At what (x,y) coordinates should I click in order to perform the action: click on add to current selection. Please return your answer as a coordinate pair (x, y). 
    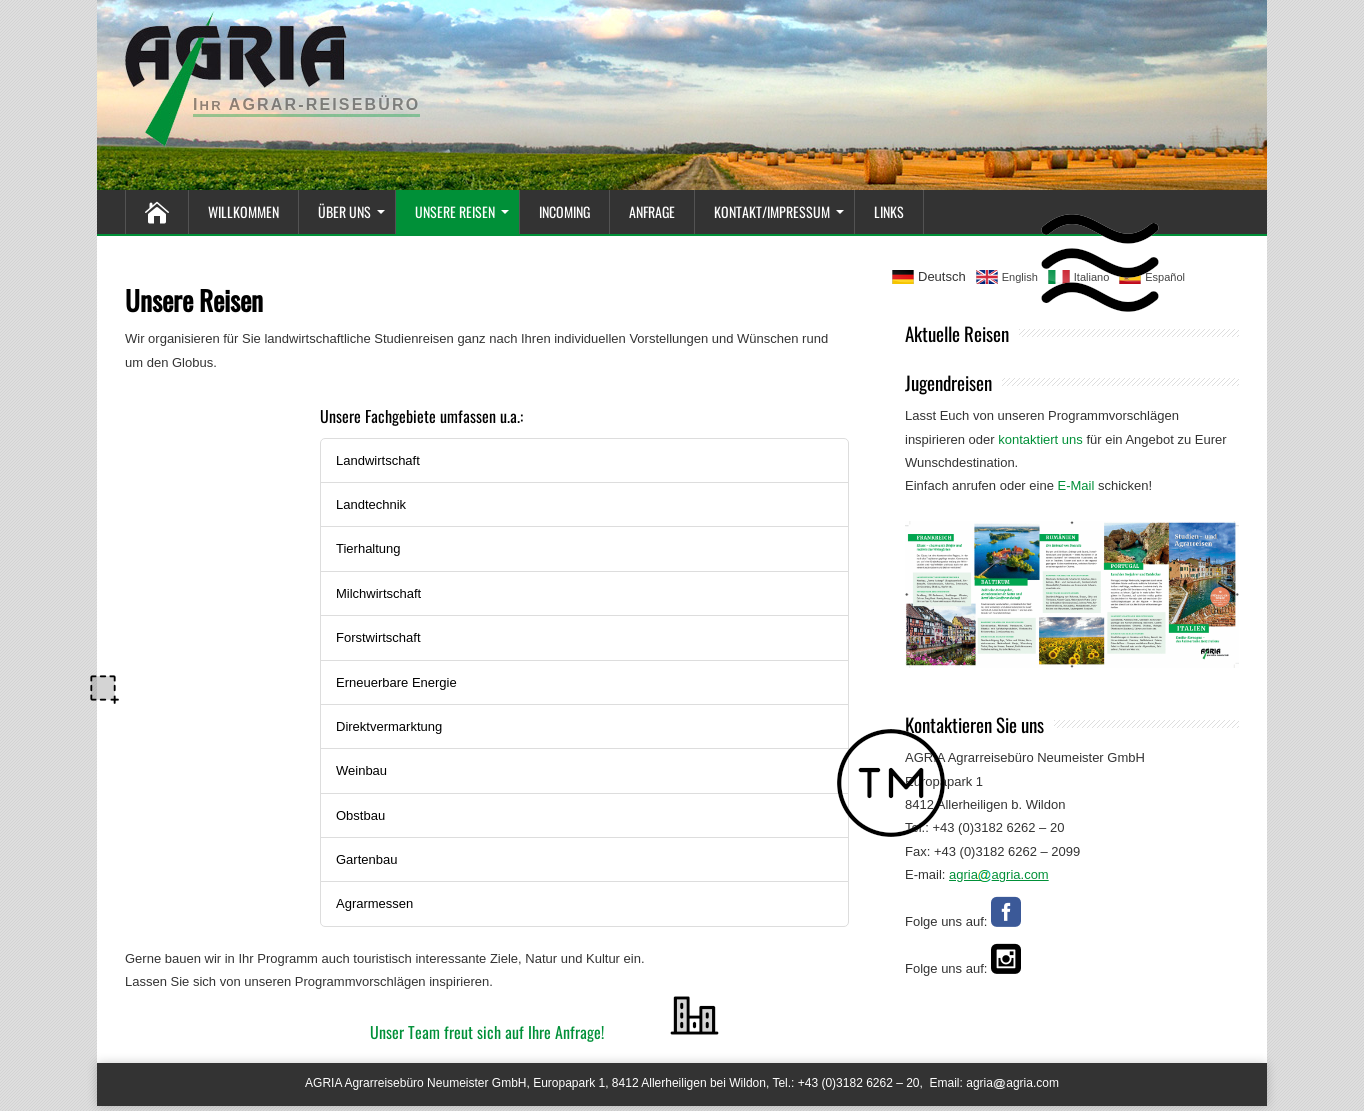
    Looking at the image, I should click on (103, 688).